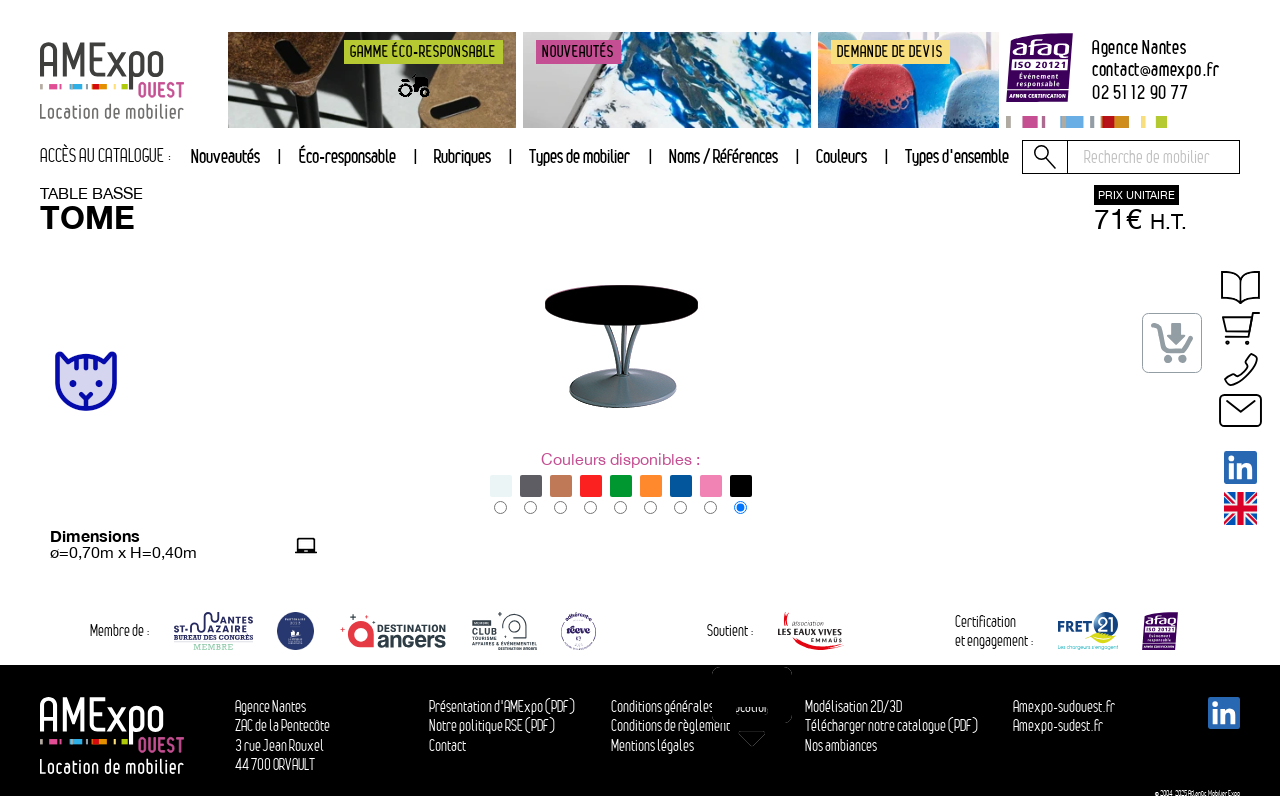 This screenshot has height=796, width=1280. What do you see at coordinates (414, 86) in the screenshot?
I see `access agricultural or farming features` at bounding box center [414, 86].